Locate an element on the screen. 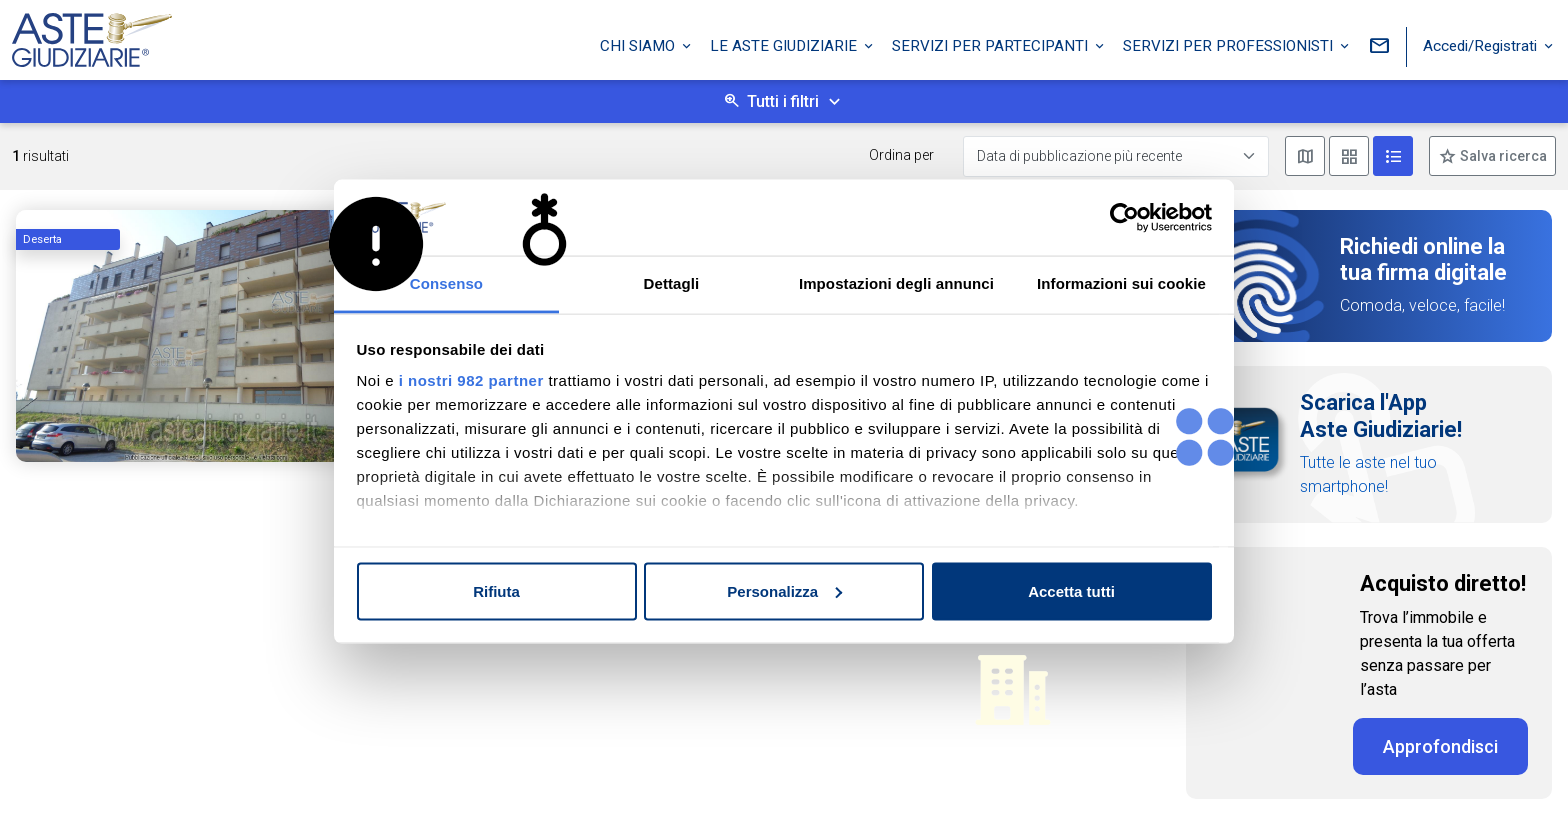 This screenshot has width=1568, height=823. select genderqueer as gender identity is located at coordinates (544, 229).